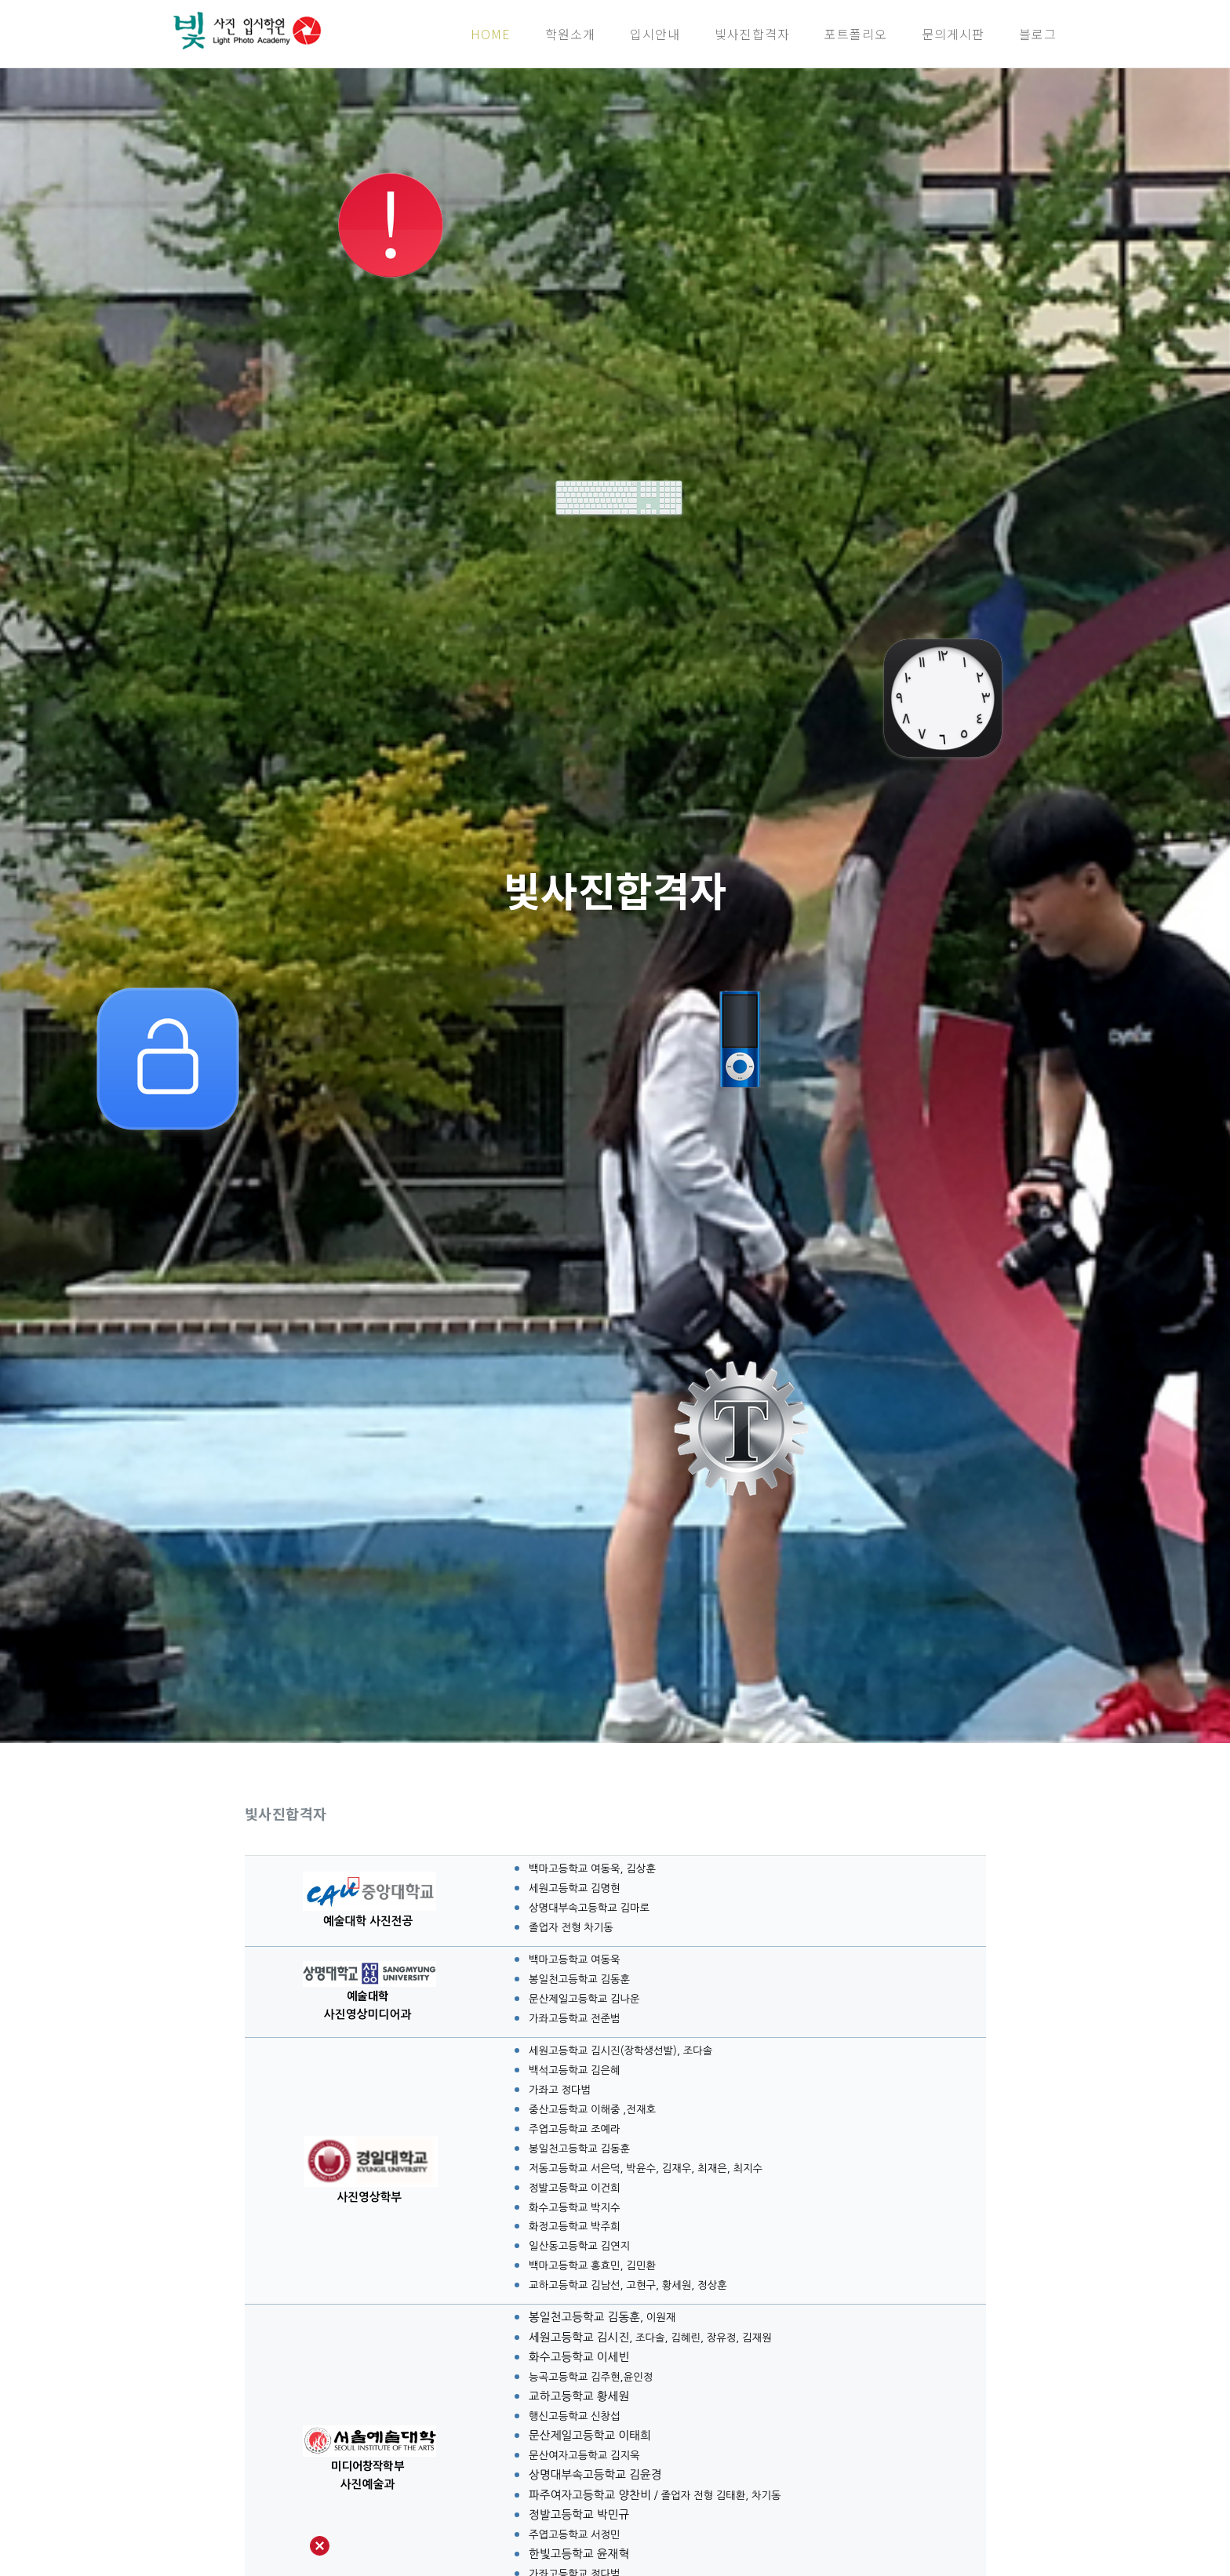 This screenshot has height=2576, width=1230. What do you see at coordinates (739, 1040) in the screenshot?
I see `iPod nano device connected` at bounding box center [739, 1040].